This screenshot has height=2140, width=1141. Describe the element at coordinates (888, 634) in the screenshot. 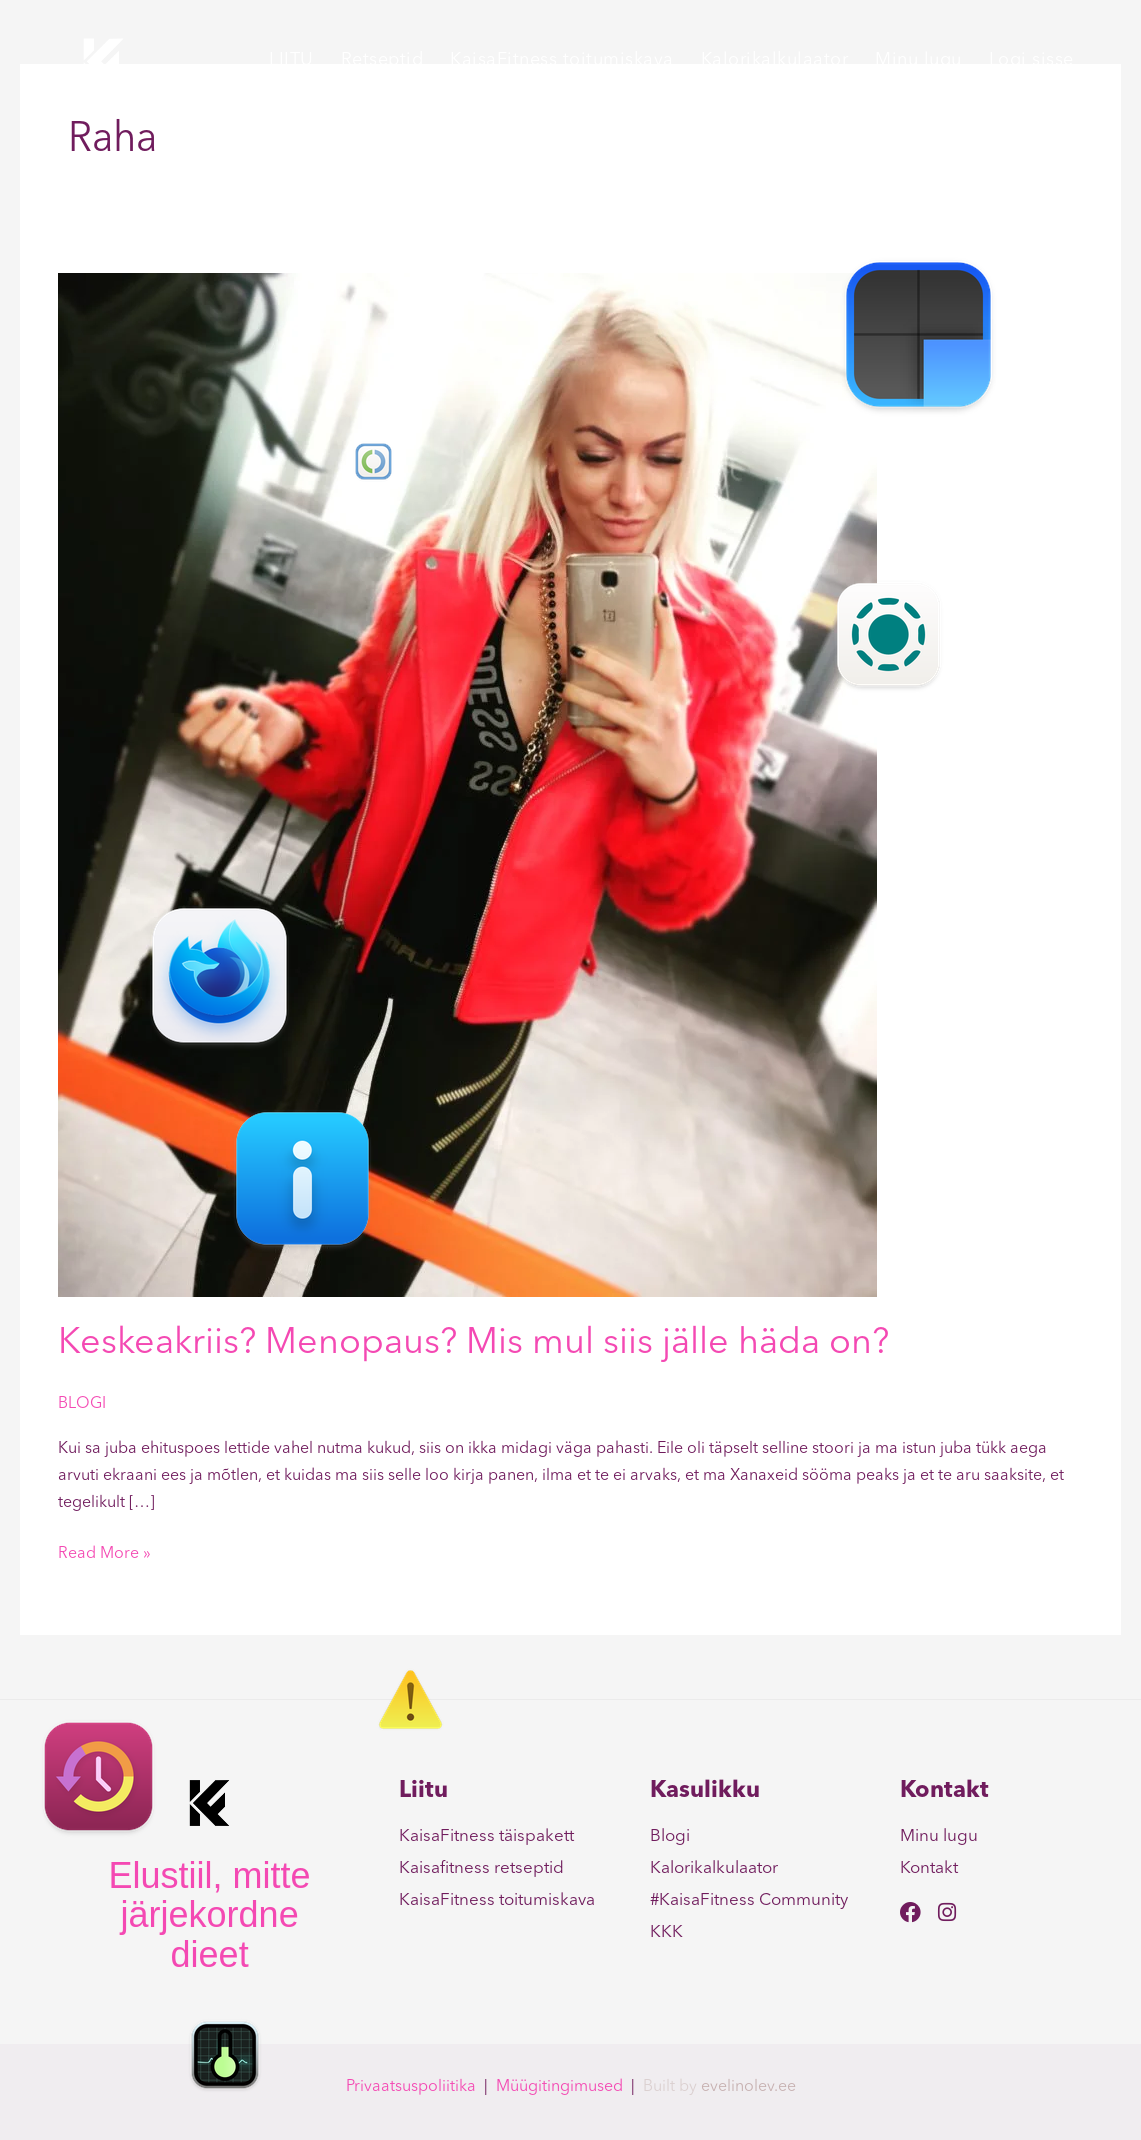

I see `open LocalSend app for local file sharing` at that location.